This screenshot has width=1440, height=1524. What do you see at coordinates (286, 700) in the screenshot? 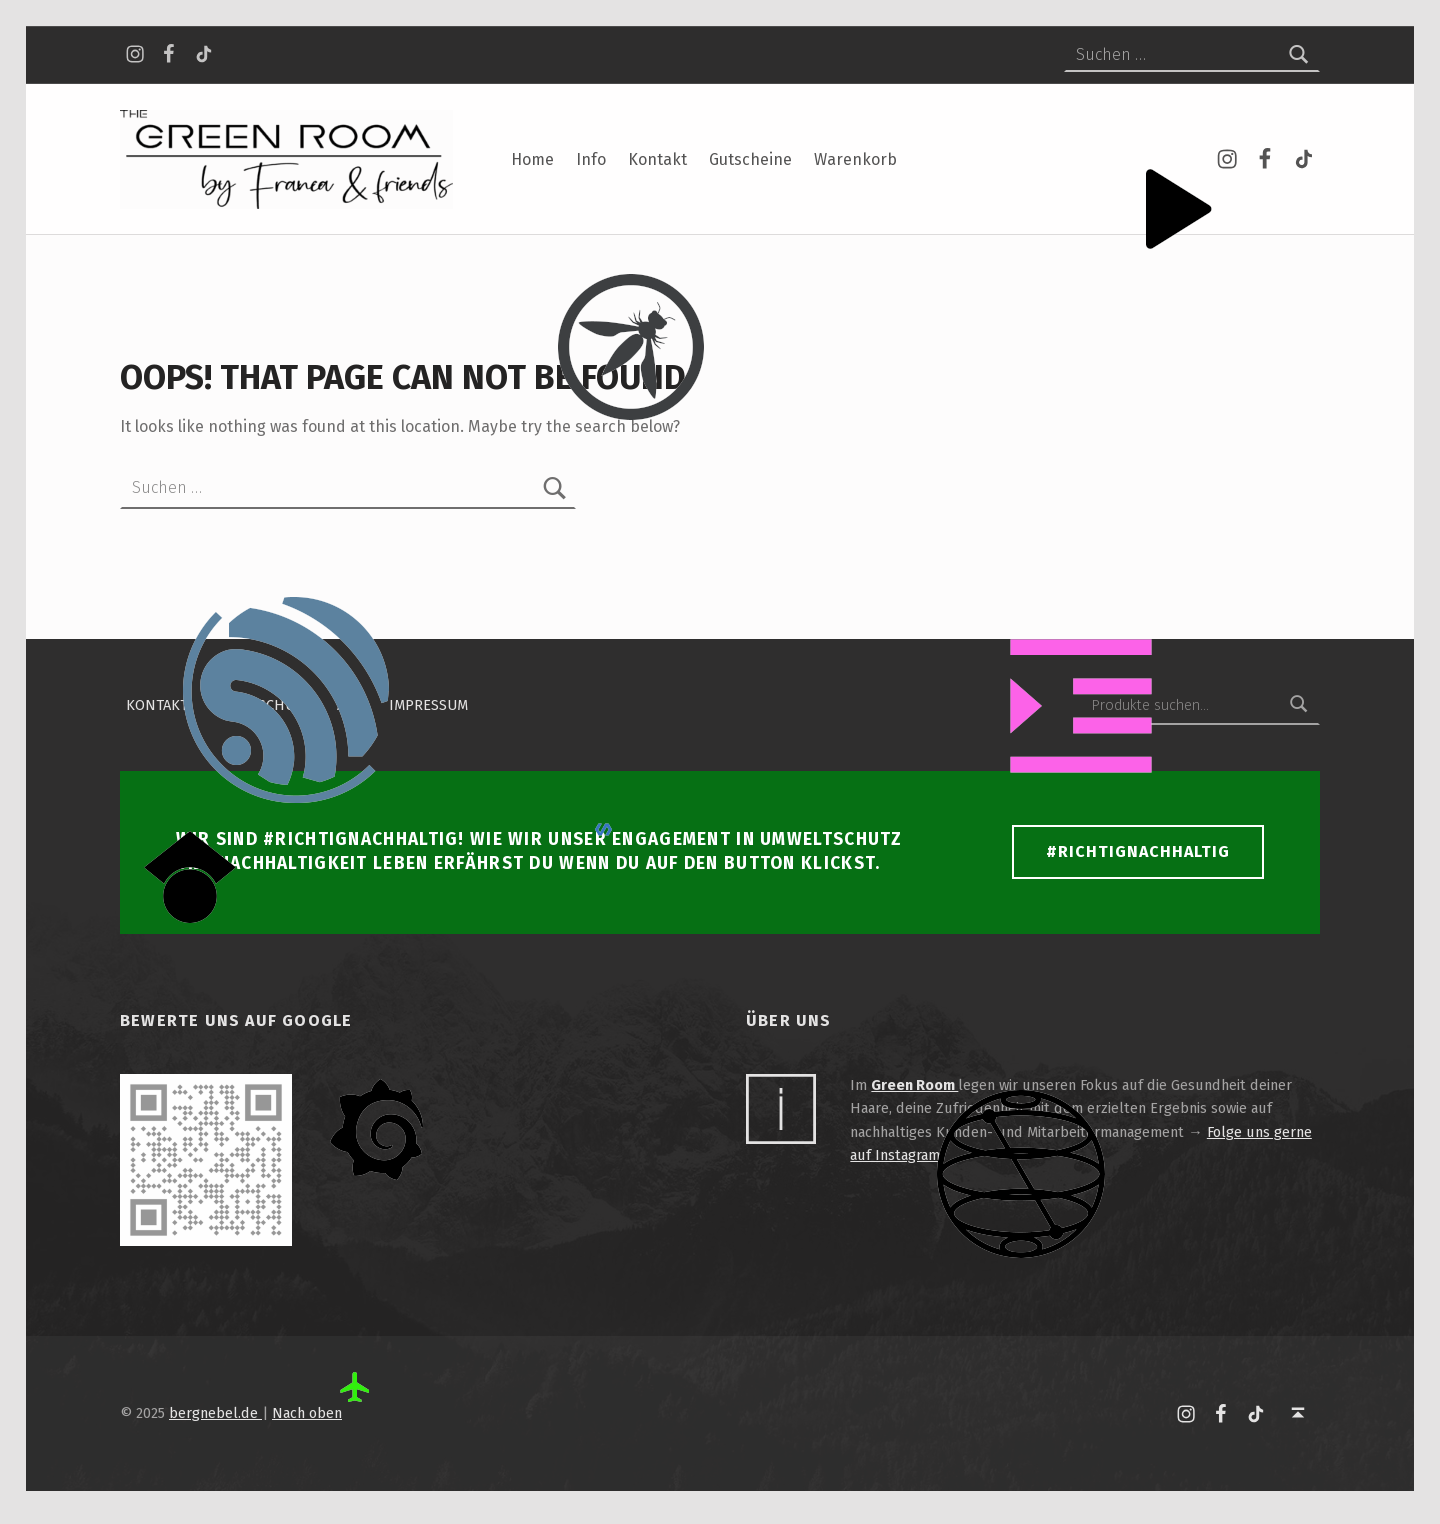
I see `espressif systems company logo` at bounding box center [286, 700].